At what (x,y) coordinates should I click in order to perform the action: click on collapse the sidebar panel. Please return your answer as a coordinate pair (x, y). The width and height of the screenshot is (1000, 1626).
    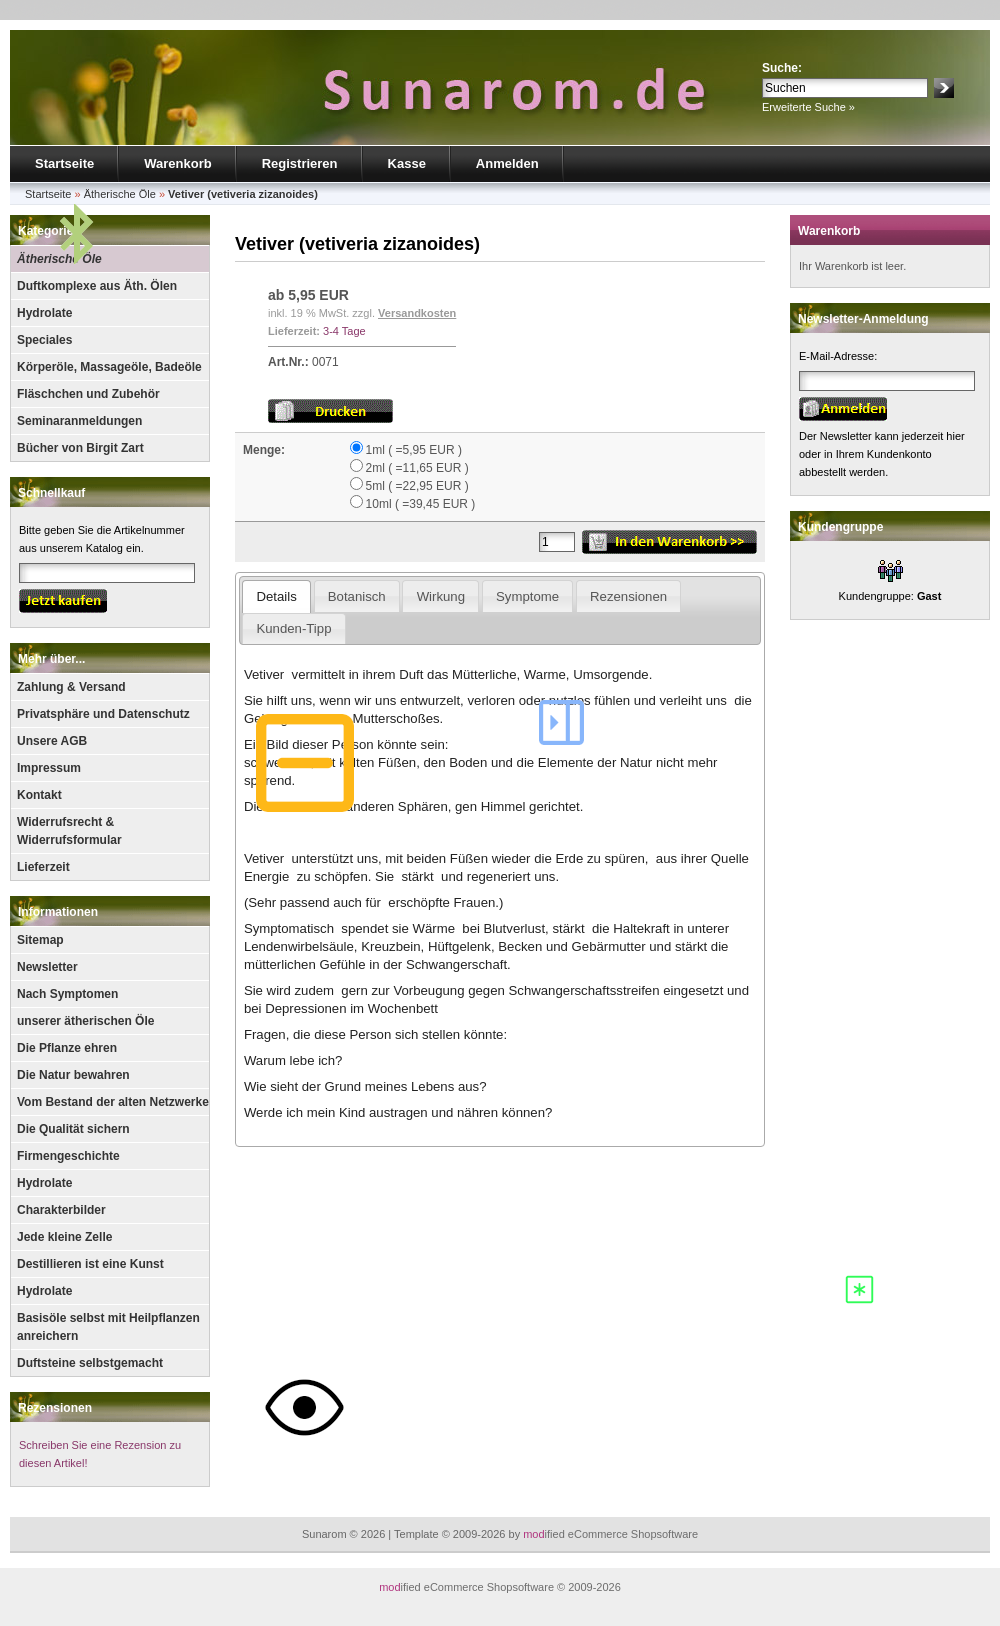
    Looking at the image, I should click on (561, 722).